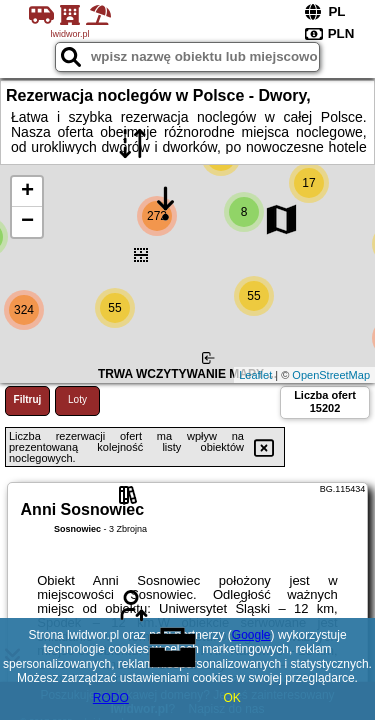  Describe the element at coordinates (141, 255) in the screenshot. I see `apply horizontal border to selected cells` at that location.